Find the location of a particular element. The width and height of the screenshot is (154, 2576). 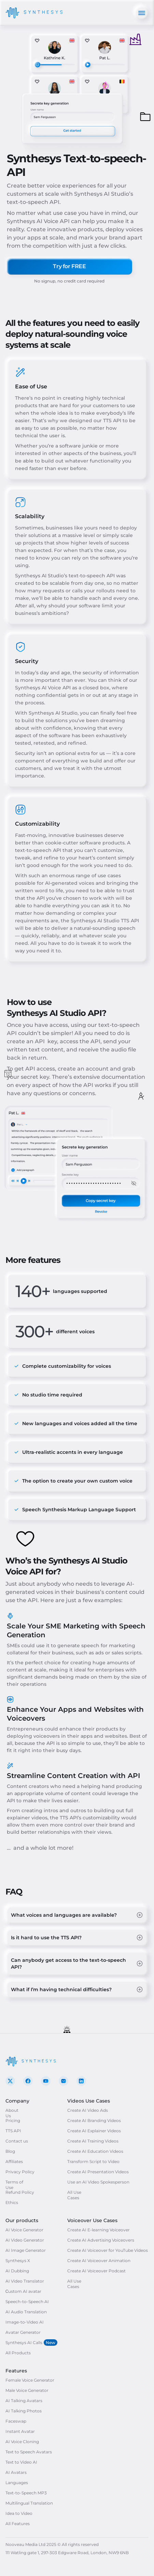

open folder to view files is located at coordinates (145, 116).